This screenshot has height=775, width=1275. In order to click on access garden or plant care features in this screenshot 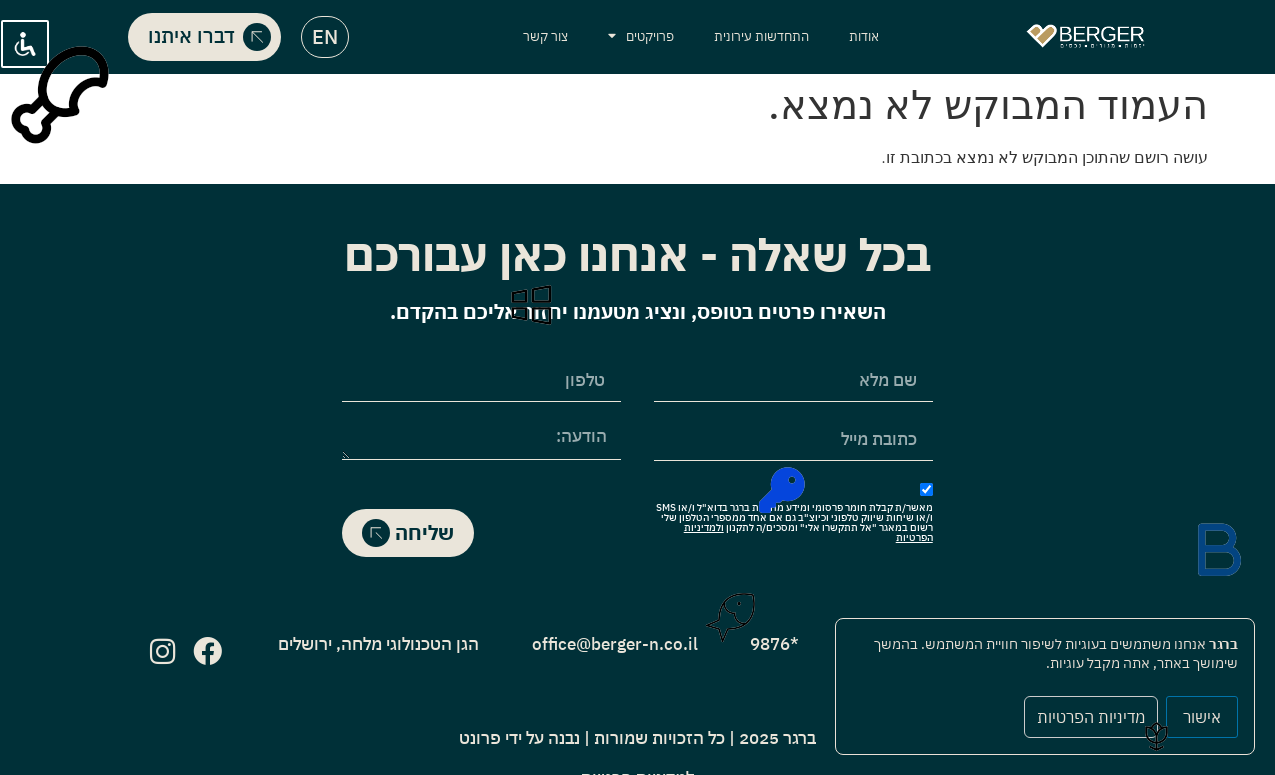, I will do `click(1156, 736)`.